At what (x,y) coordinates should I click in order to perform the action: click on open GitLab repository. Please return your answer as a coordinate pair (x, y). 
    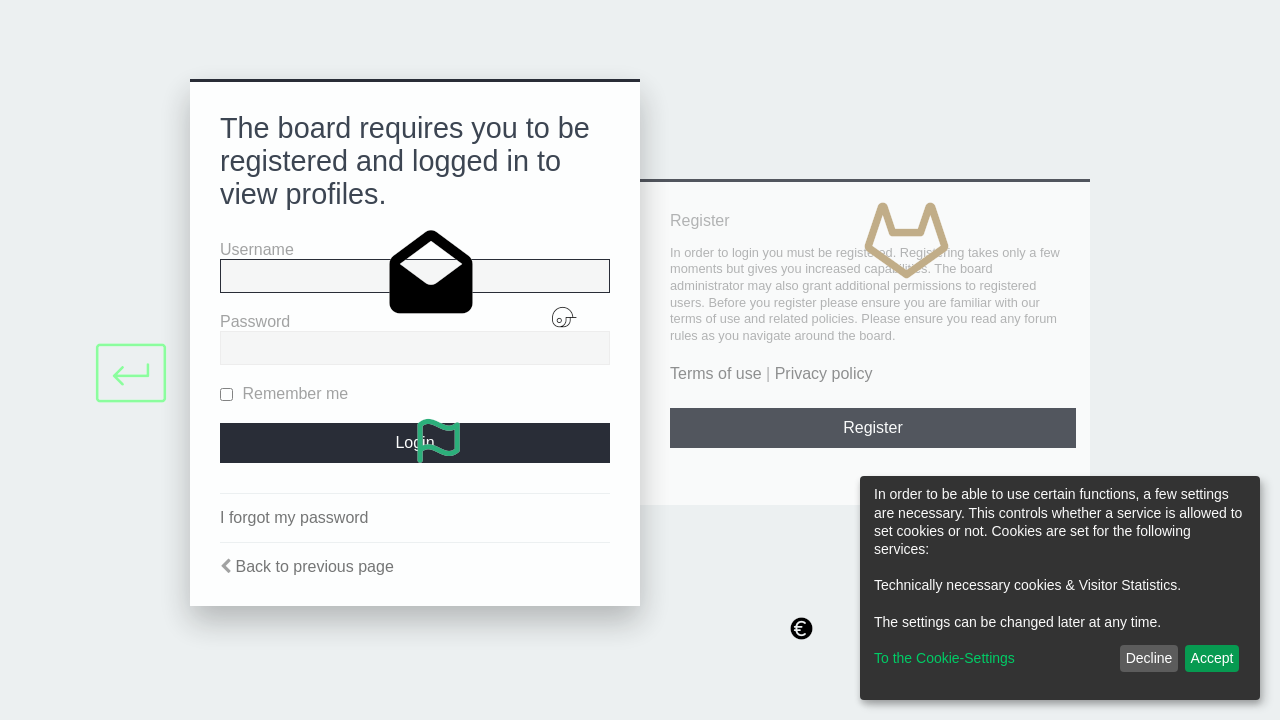
    Looking at the image, I should click on (906, 240).